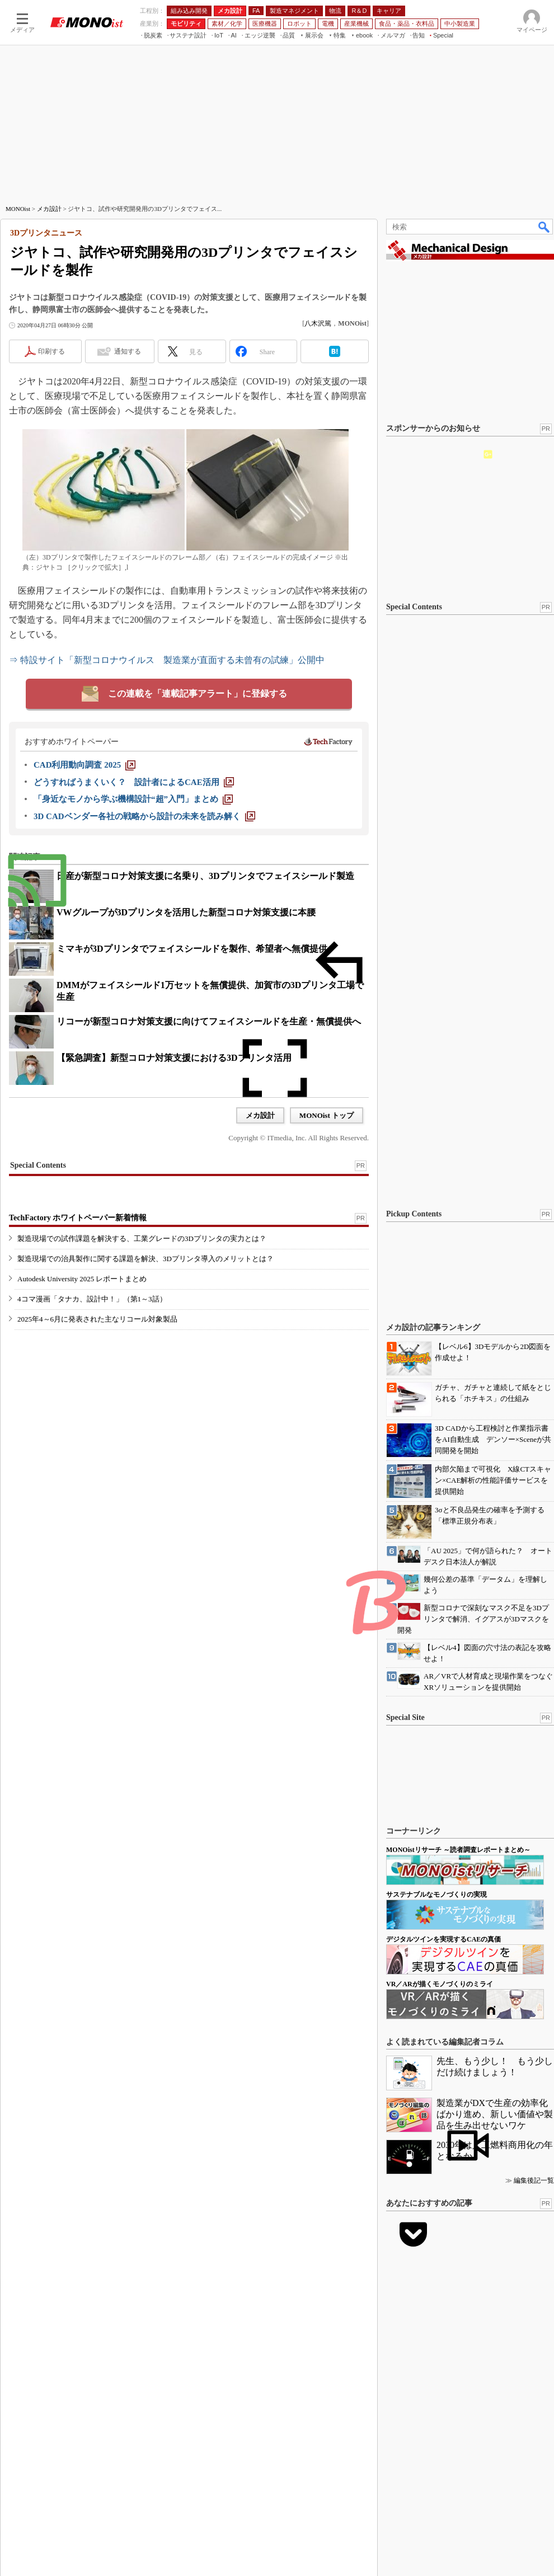 This screenshot has height=2576, width=554. Describe the element at coordinates (376, 1602) in the screenshot. I see `open brandfetch brand asset platform` at that location.